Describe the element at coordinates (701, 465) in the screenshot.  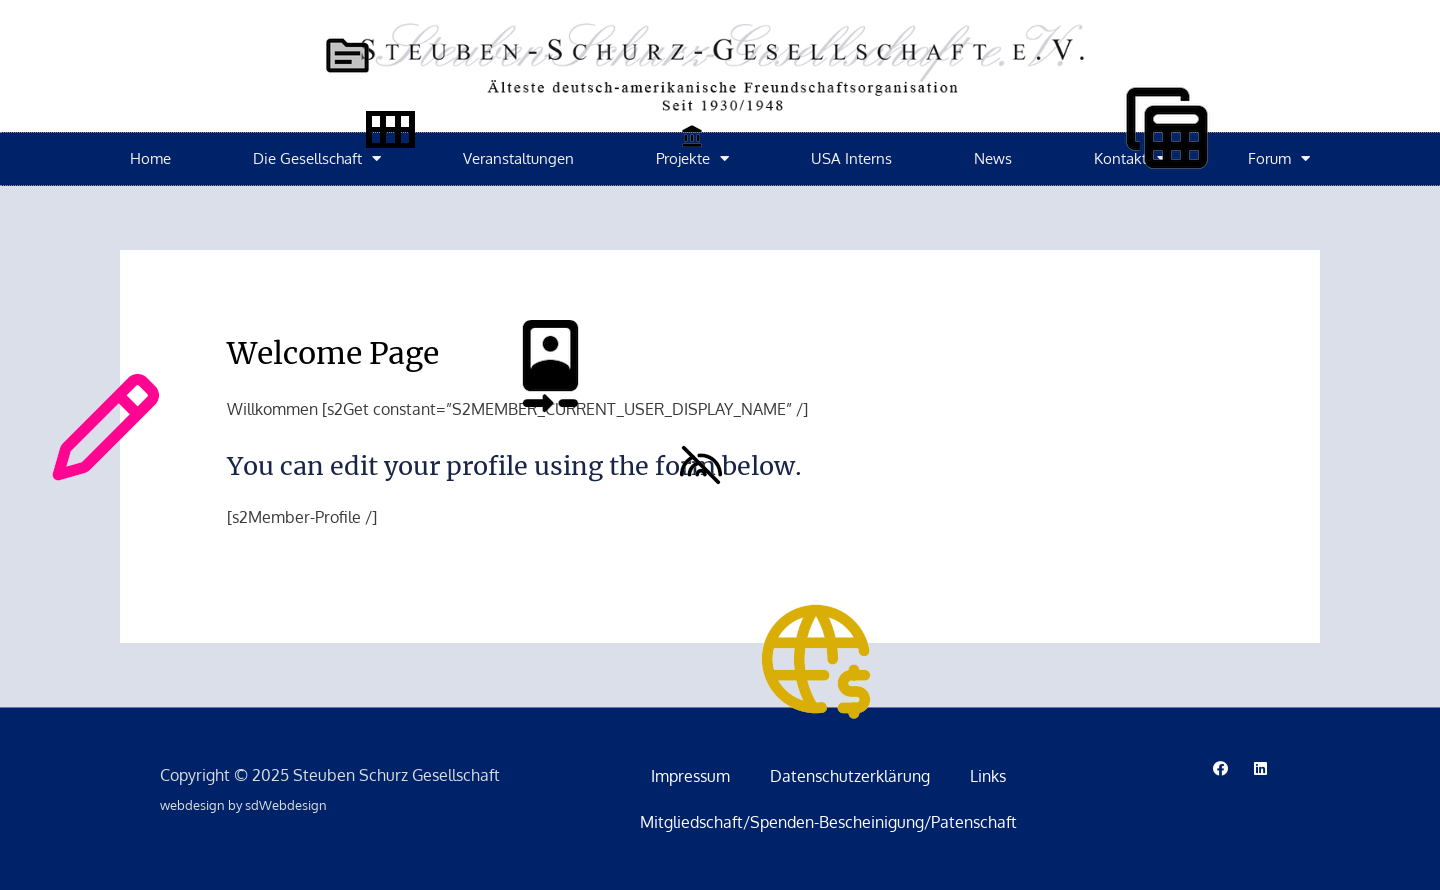
I see `no internet connection` at that location.